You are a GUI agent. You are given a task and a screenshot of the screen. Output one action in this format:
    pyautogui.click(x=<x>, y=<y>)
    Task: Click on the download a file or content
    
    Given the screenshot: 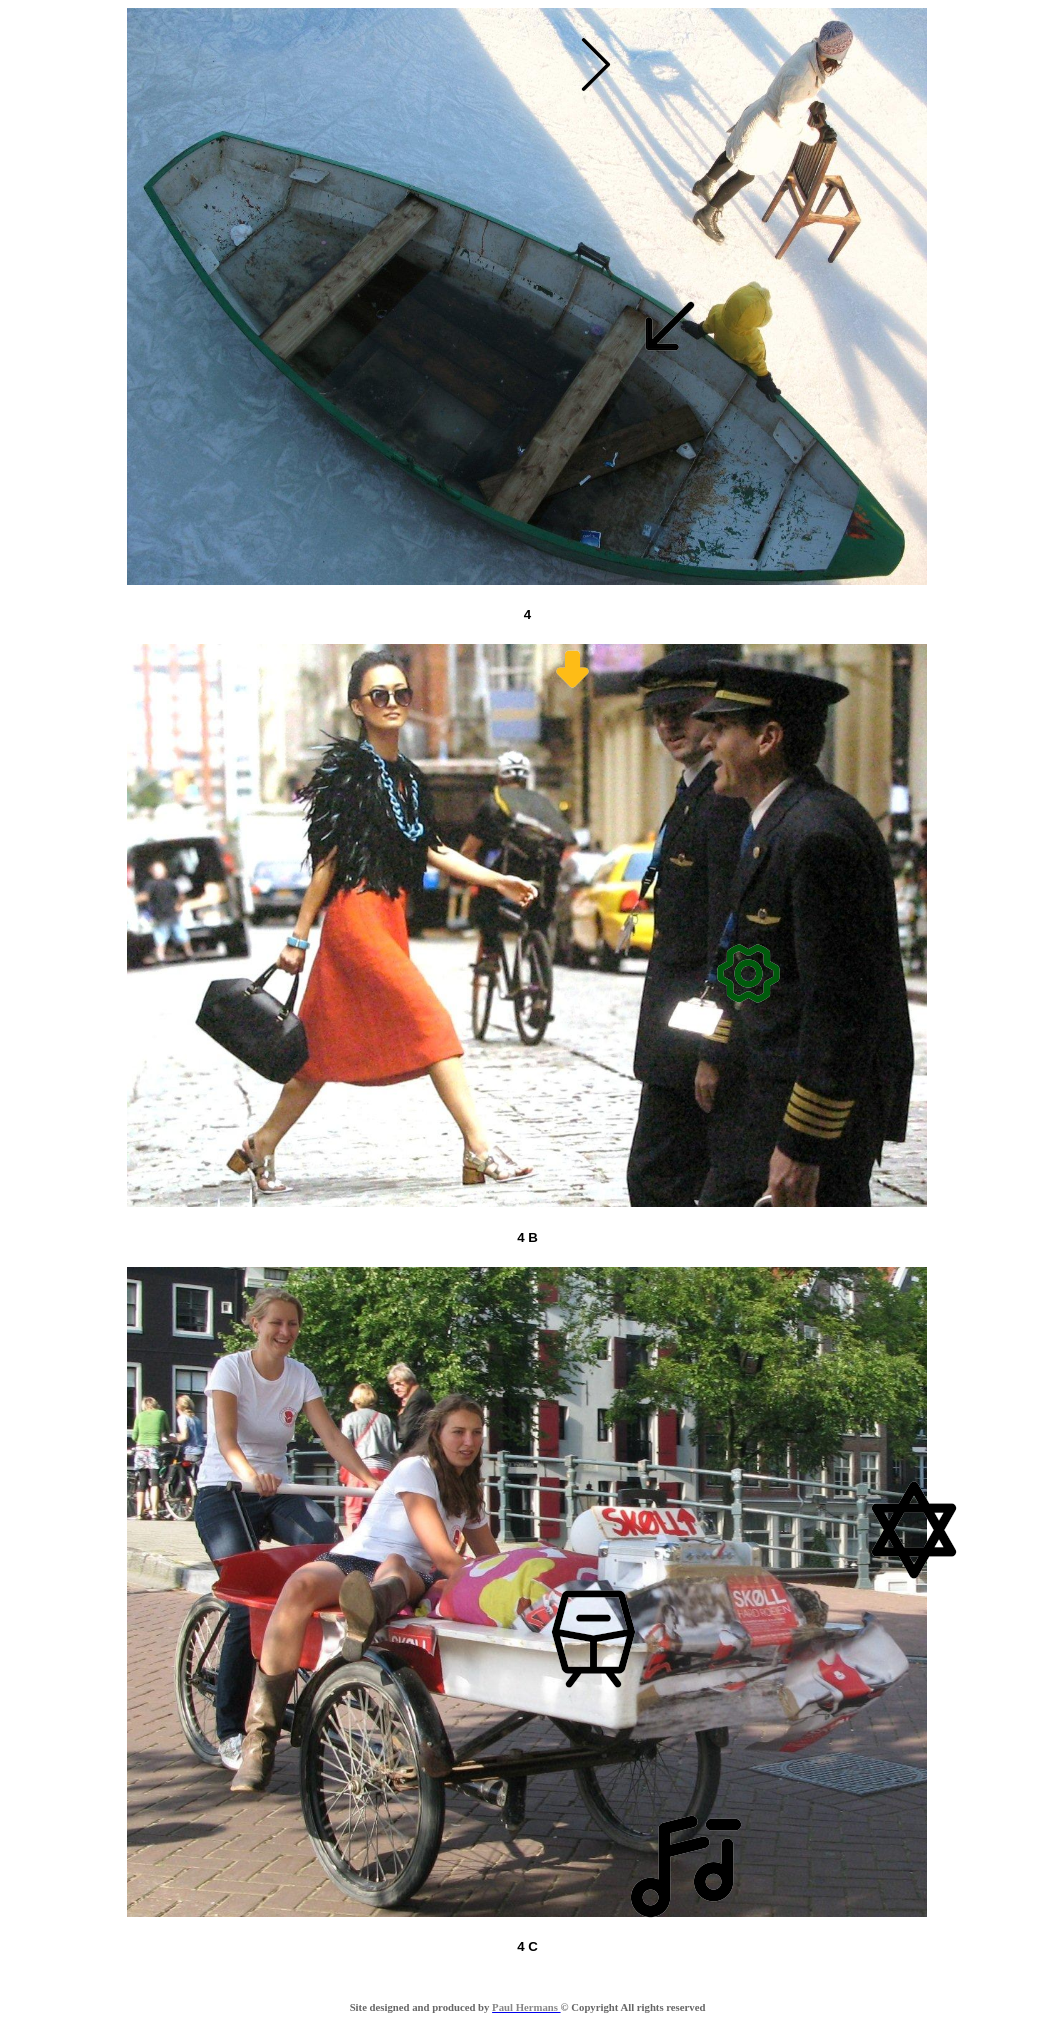 What is the action you would take?
    pyautogui.click(x=572, y=669)
    